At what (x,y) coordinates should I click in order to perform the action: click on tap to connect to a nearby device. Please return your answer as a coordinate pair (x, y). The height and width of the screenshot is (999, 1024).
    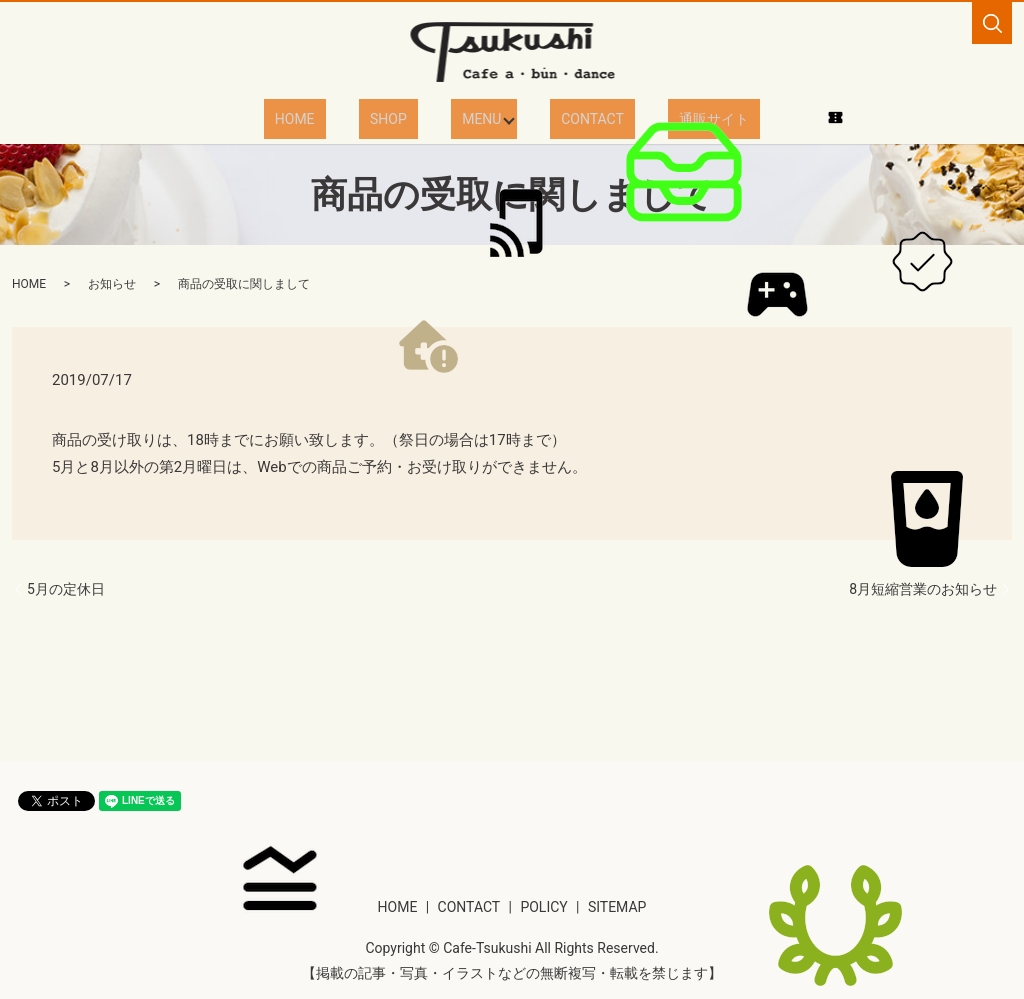
    Looking at the image, I should click on (521, 223).